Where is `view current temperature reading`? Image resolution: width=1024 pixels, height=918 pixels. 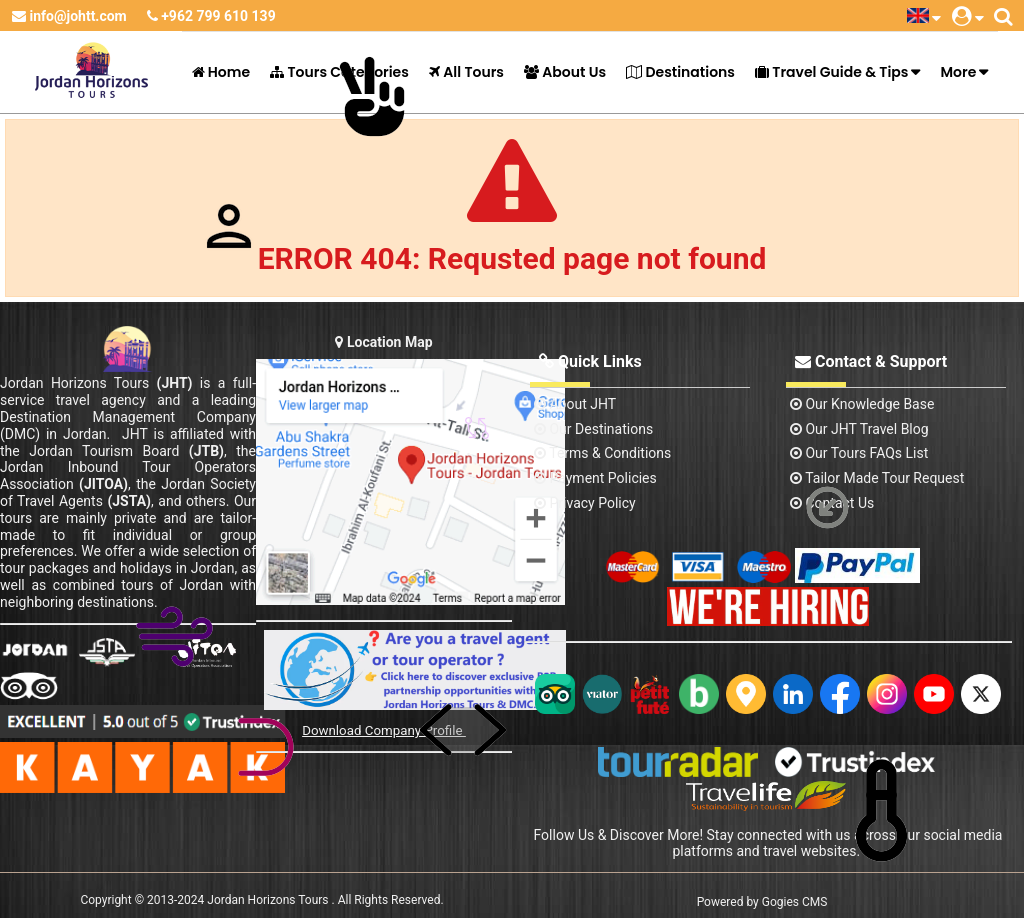
view current temperature reading is located at coordinates (881, 810).